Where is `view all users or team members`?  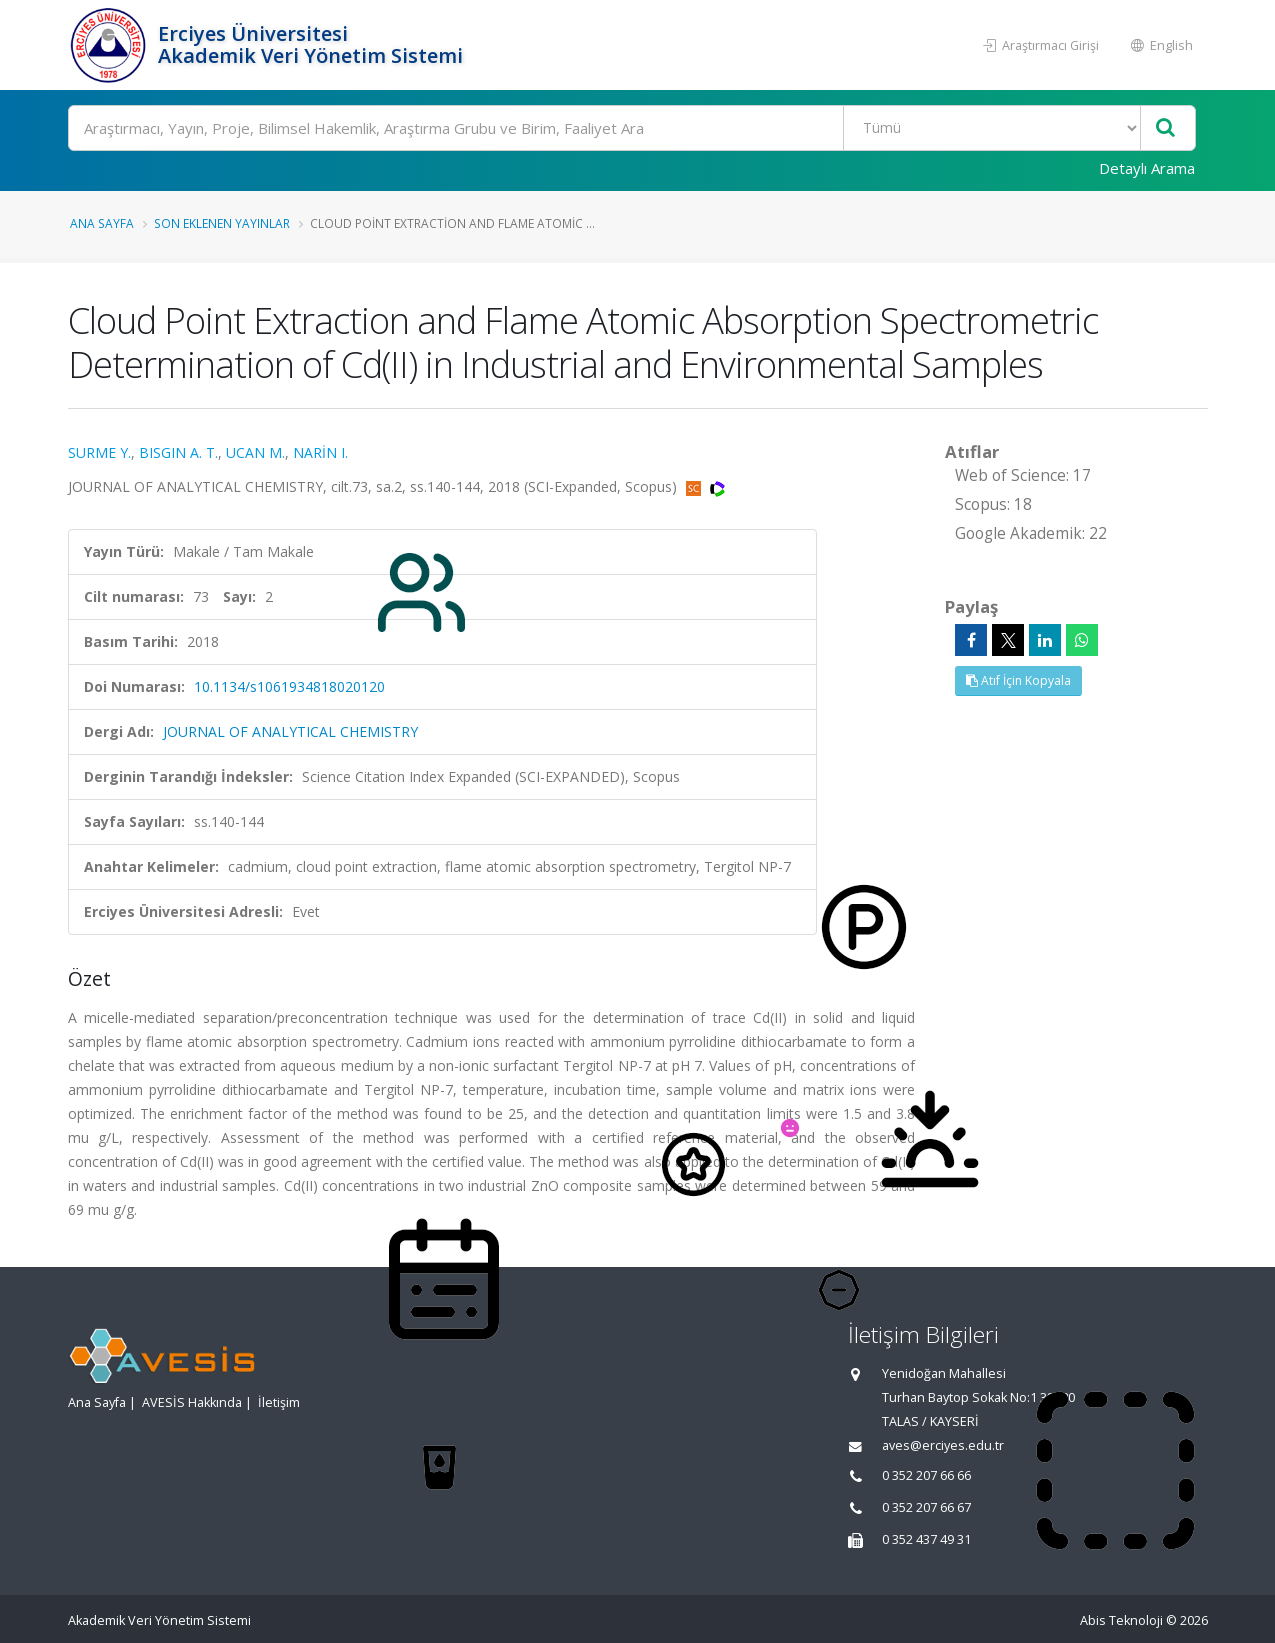 view all users or team members is located at coordinates (421, 592).